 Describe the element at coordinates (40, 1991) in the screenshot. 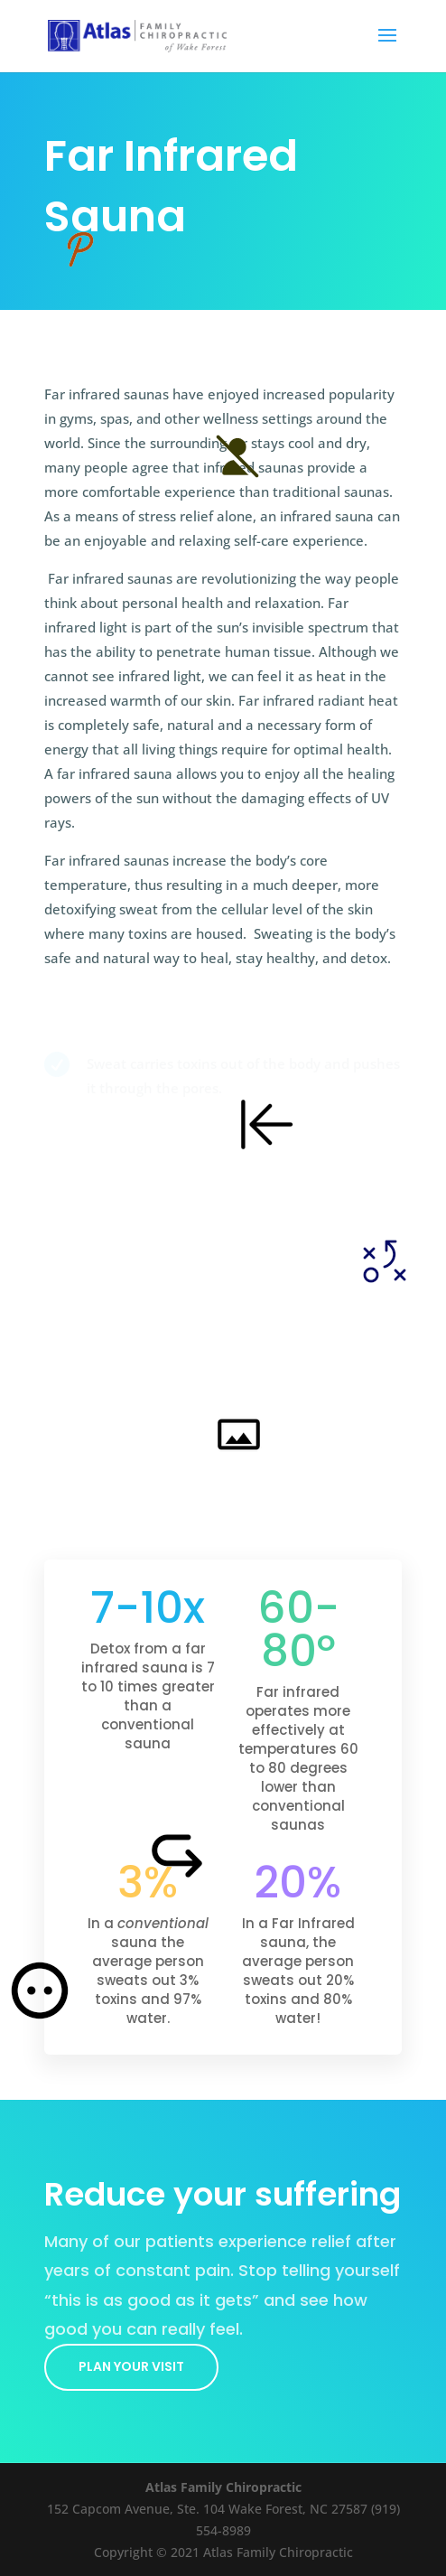

I see `open more options menu` at that location.